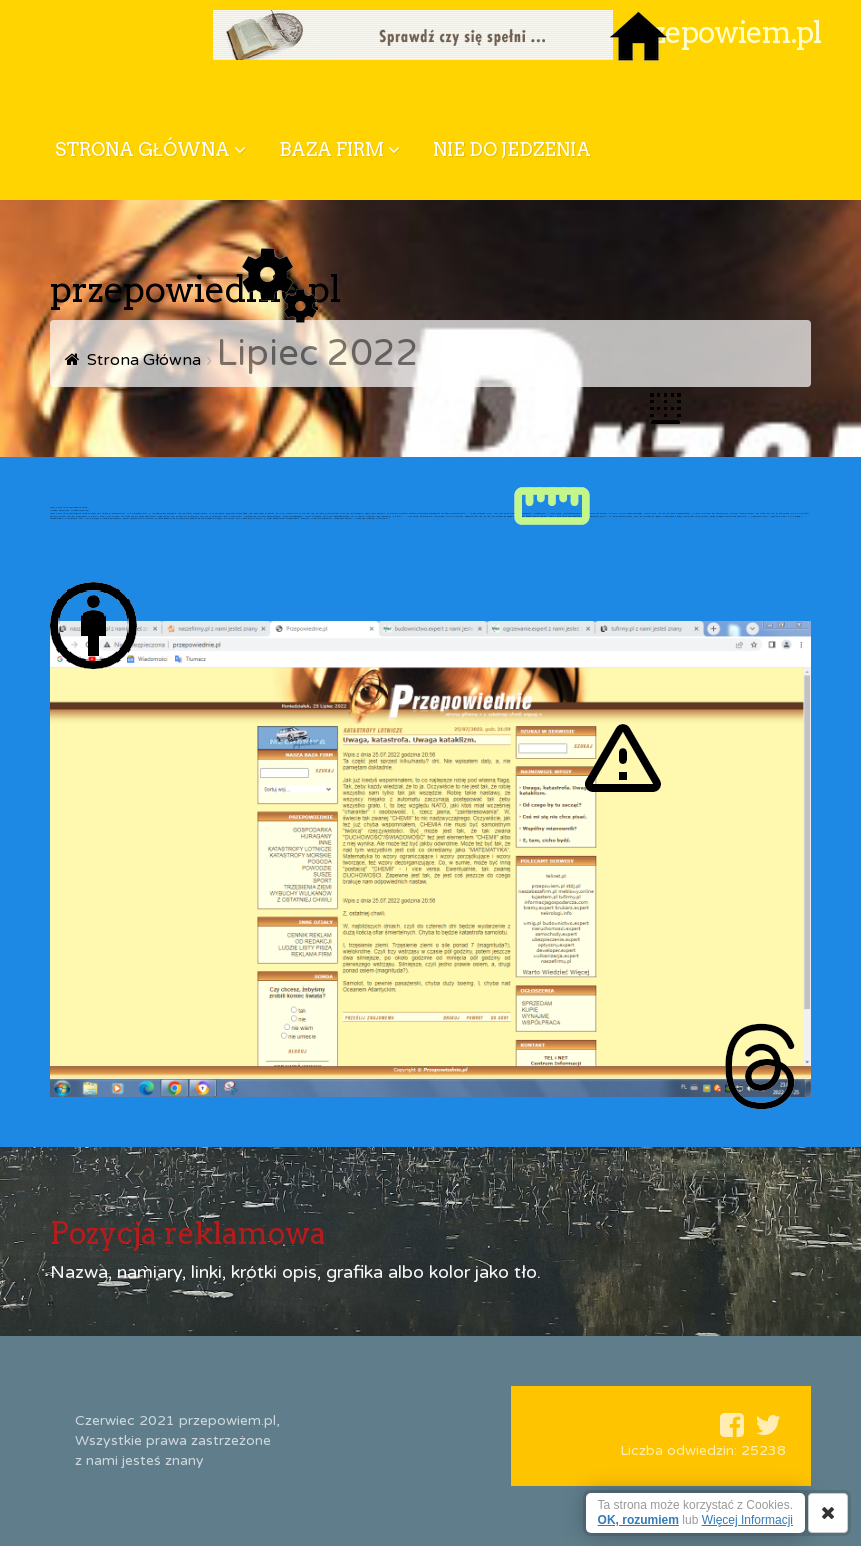 The image size is (861, 1546). I want to click on apply bottom border to selected cells, so click(665, 408).